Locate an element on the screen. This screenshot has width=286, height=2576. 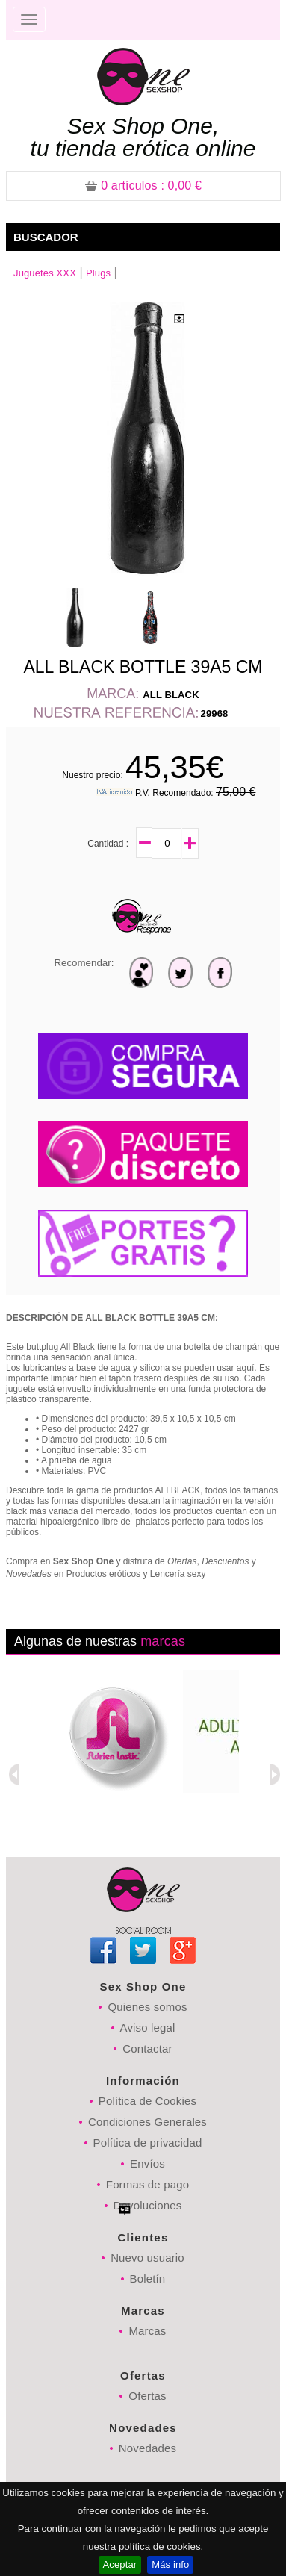
start a presentation slideshow is located at coordinates (125, 2209).